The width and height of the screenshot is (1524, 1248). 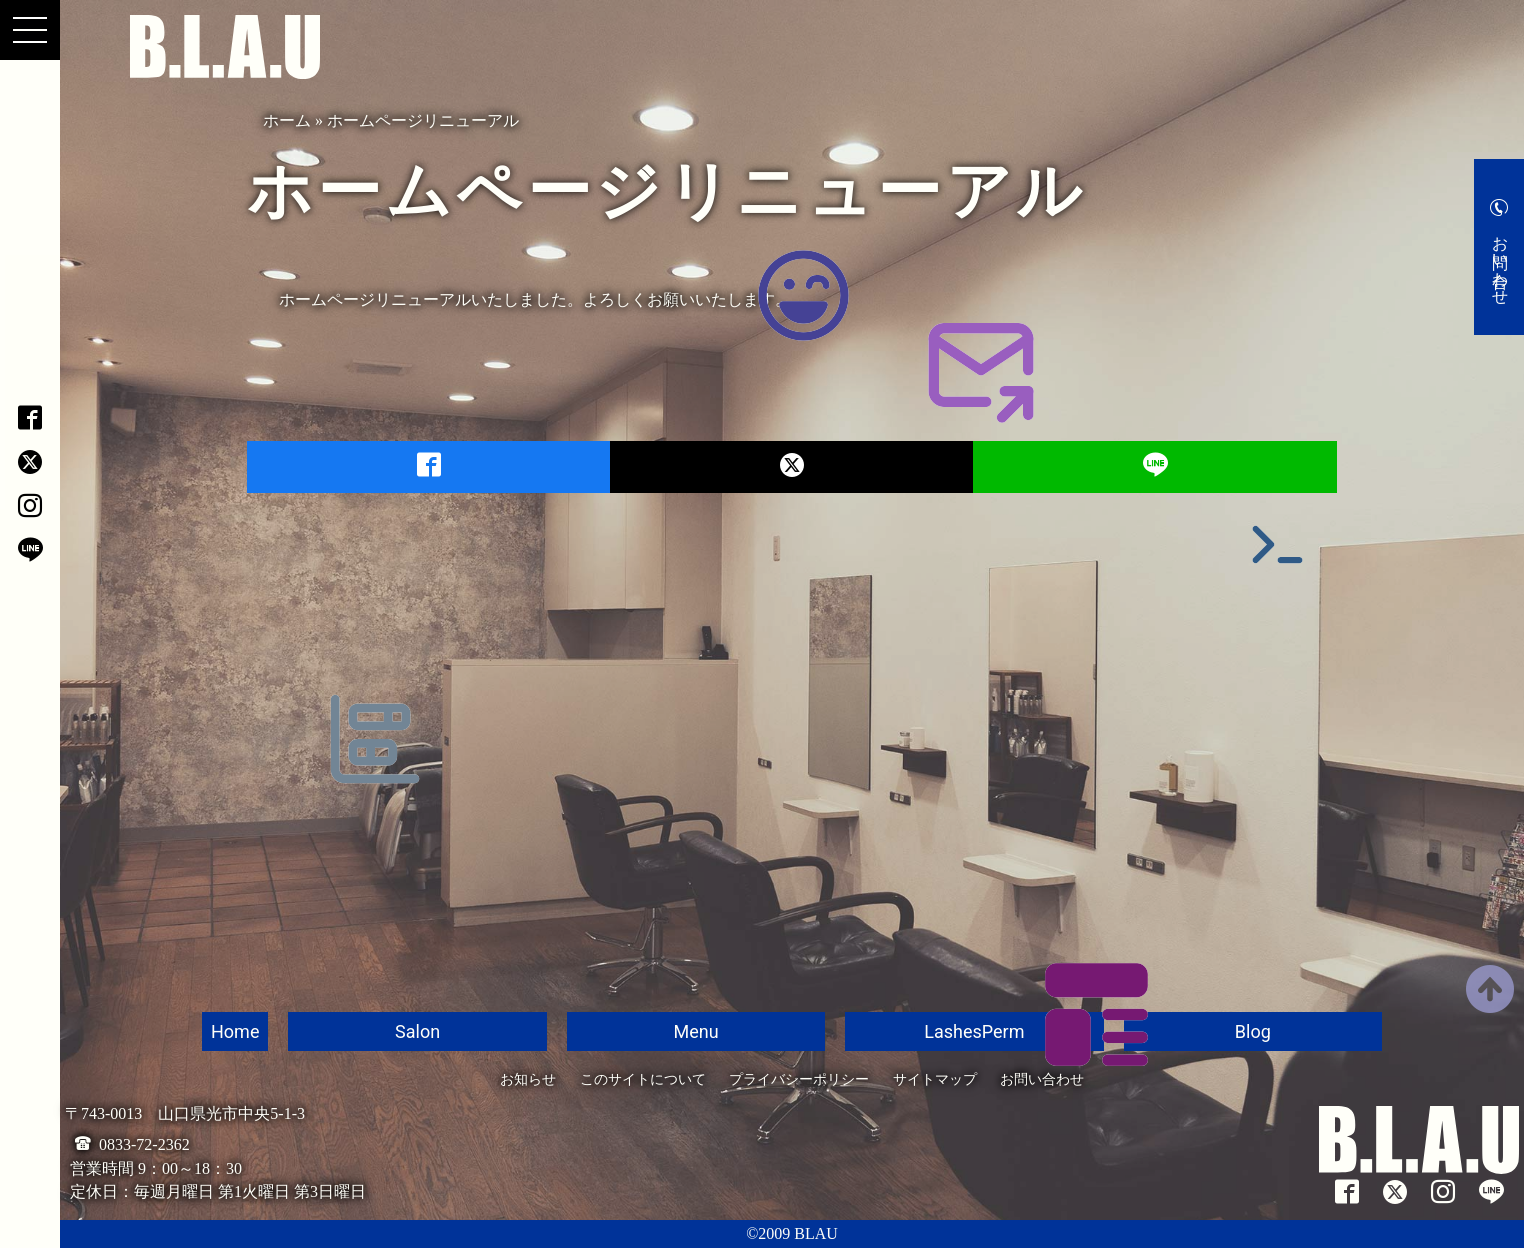 What do you see at coordinates (1277, 544) in the screenshot?
I see `open command line or terminal` at bounding box center [1277, 544].